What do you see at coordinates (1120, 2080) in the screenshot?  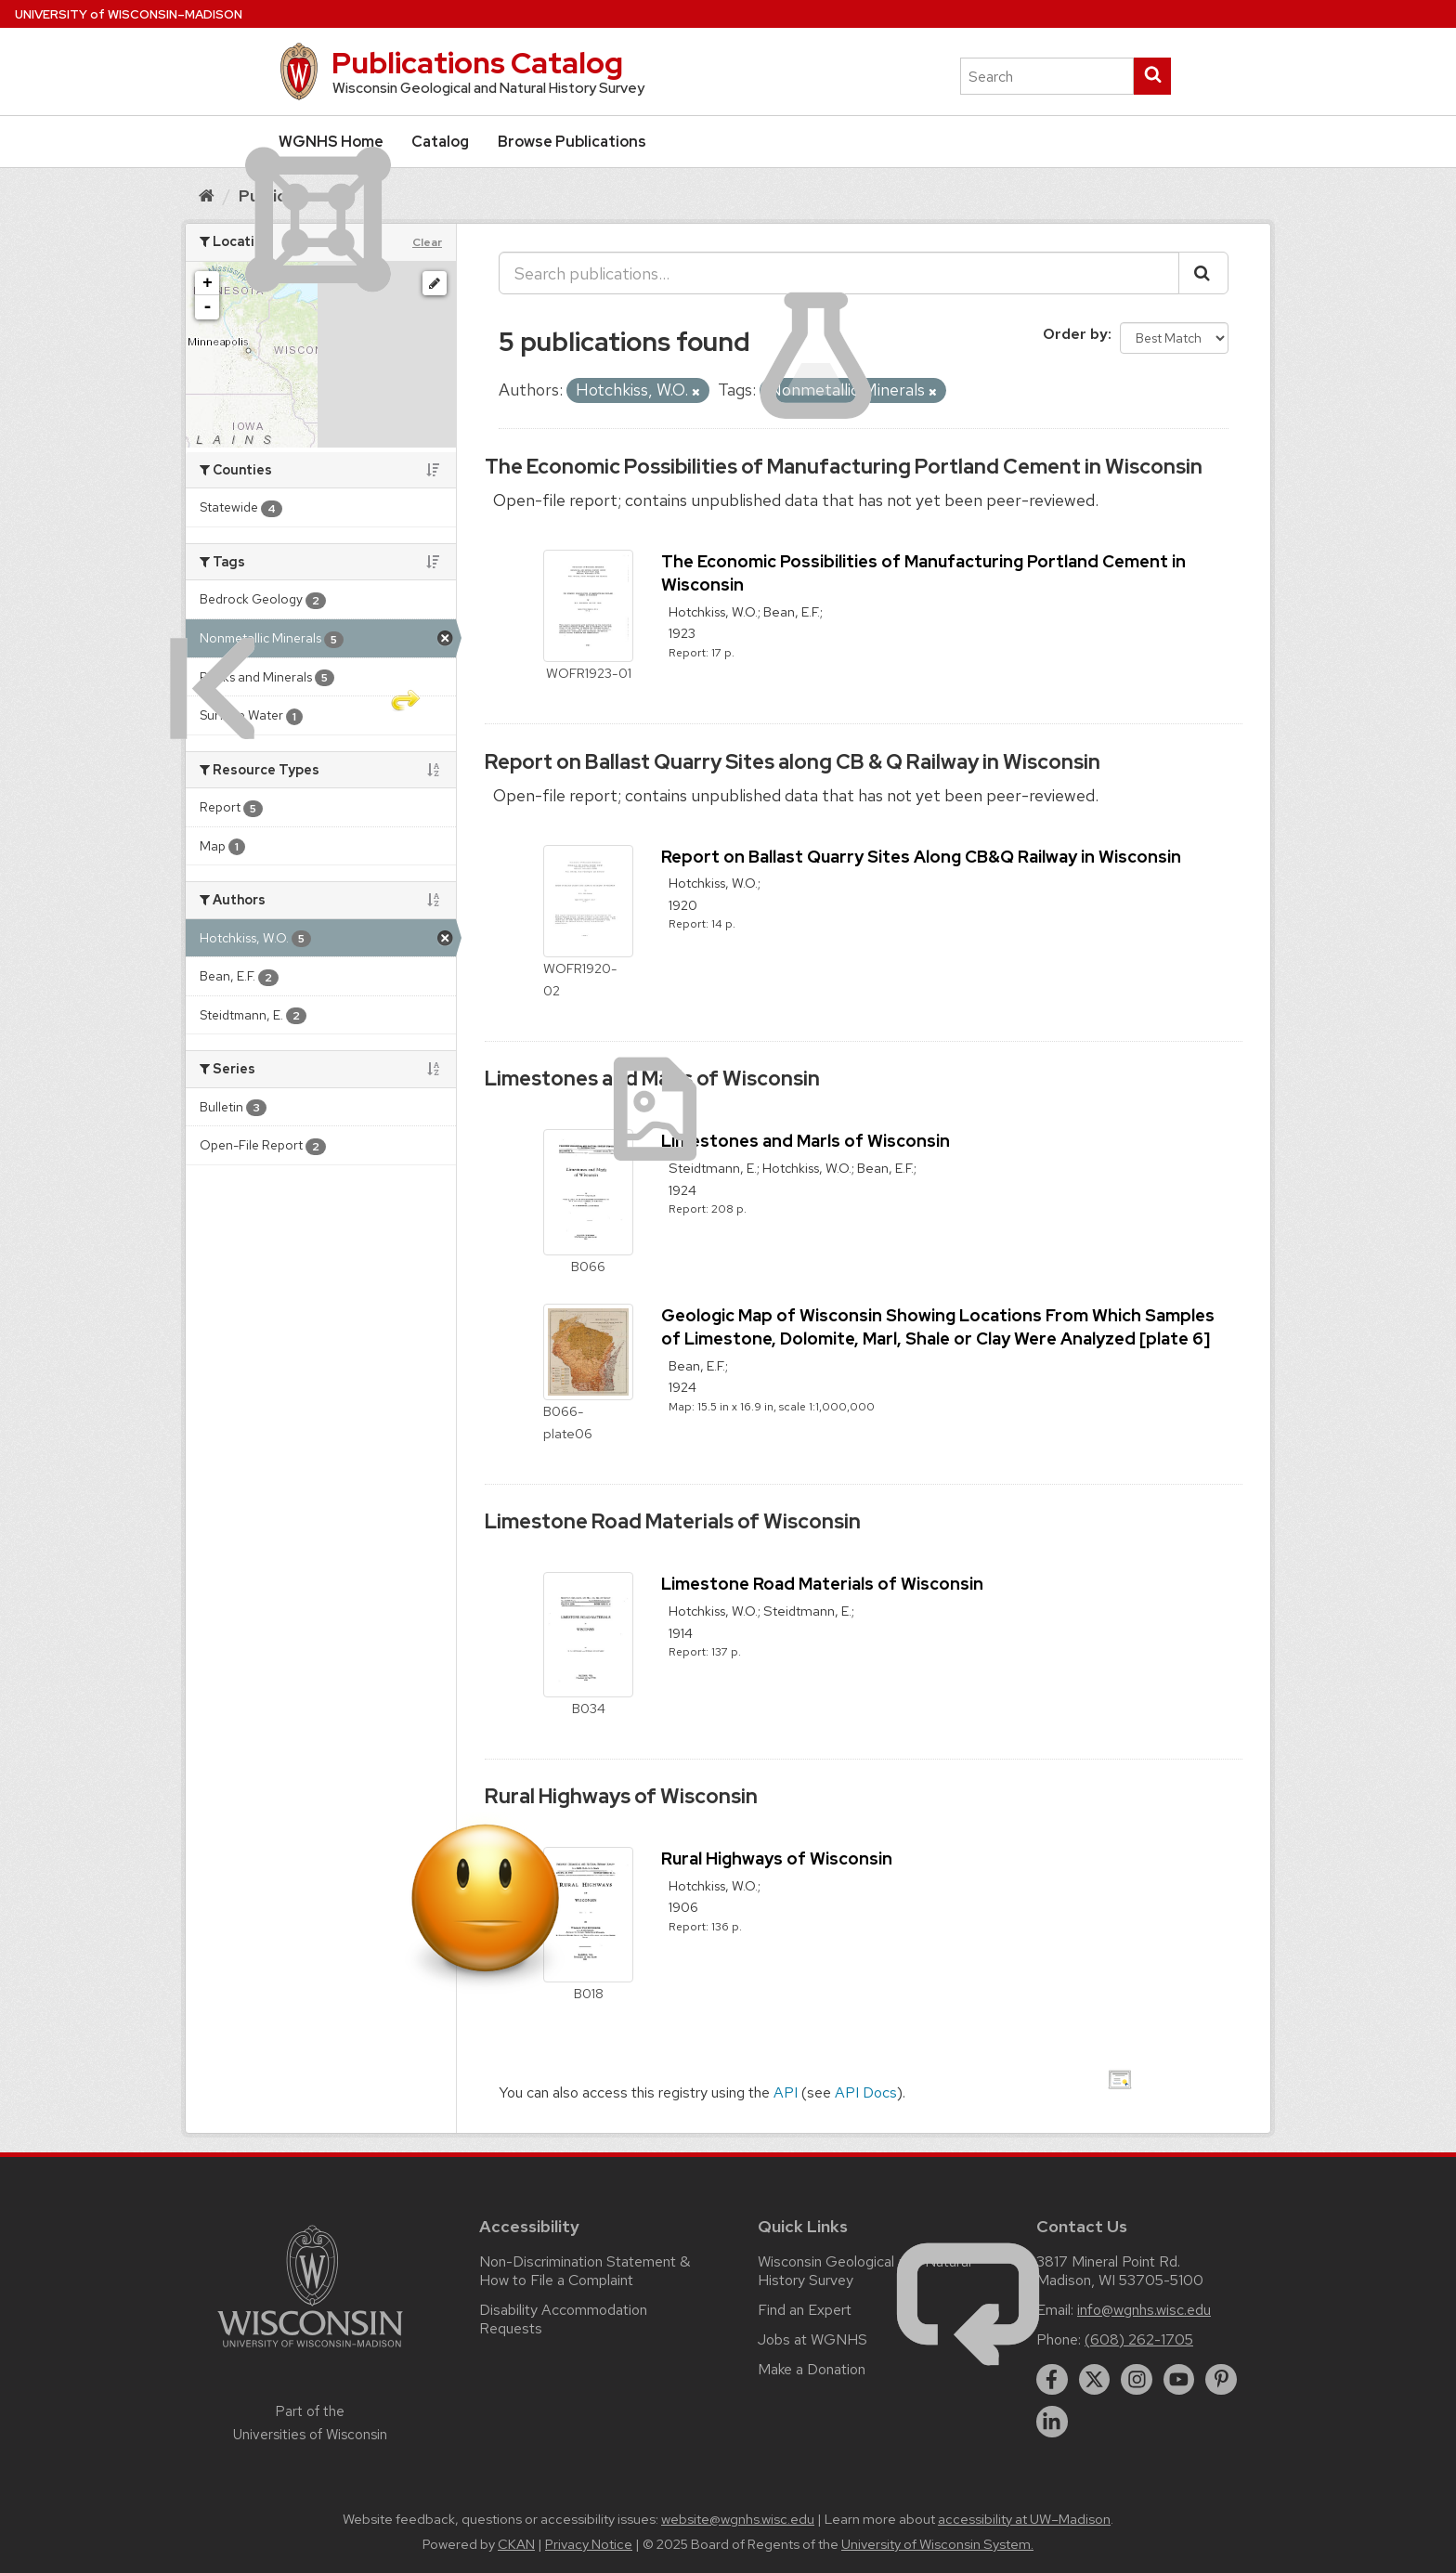 I see `indicates a certificate or credential file` at bounding box center [1120, 2080].